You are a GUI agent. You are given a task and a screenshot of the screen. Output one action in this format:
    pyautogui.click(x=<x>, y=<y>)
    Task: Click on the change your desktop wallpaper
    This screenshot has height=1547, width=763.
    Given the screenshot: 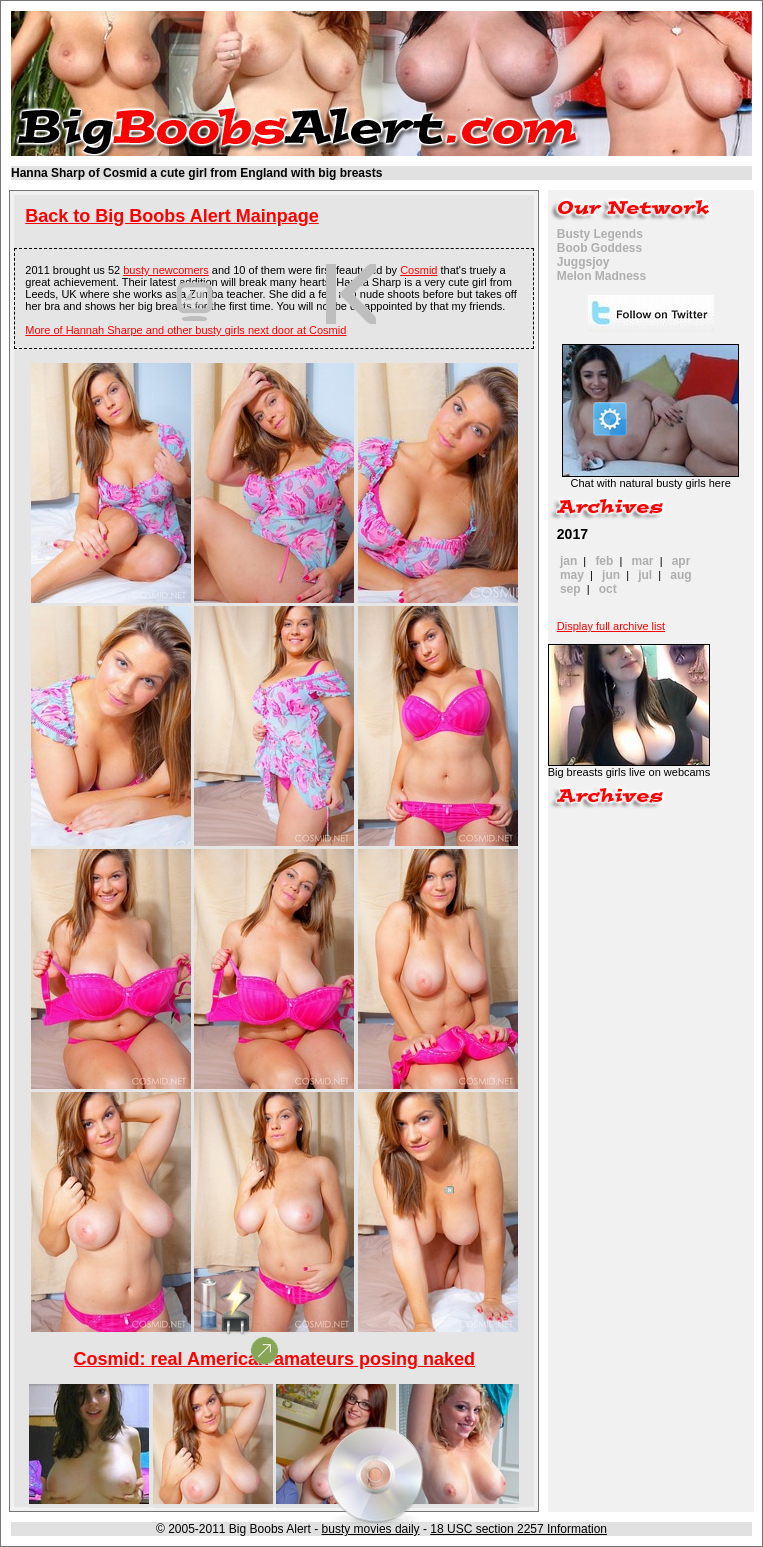 What is the action you would take?
    pyautogui.click(x=194, y=300)
    